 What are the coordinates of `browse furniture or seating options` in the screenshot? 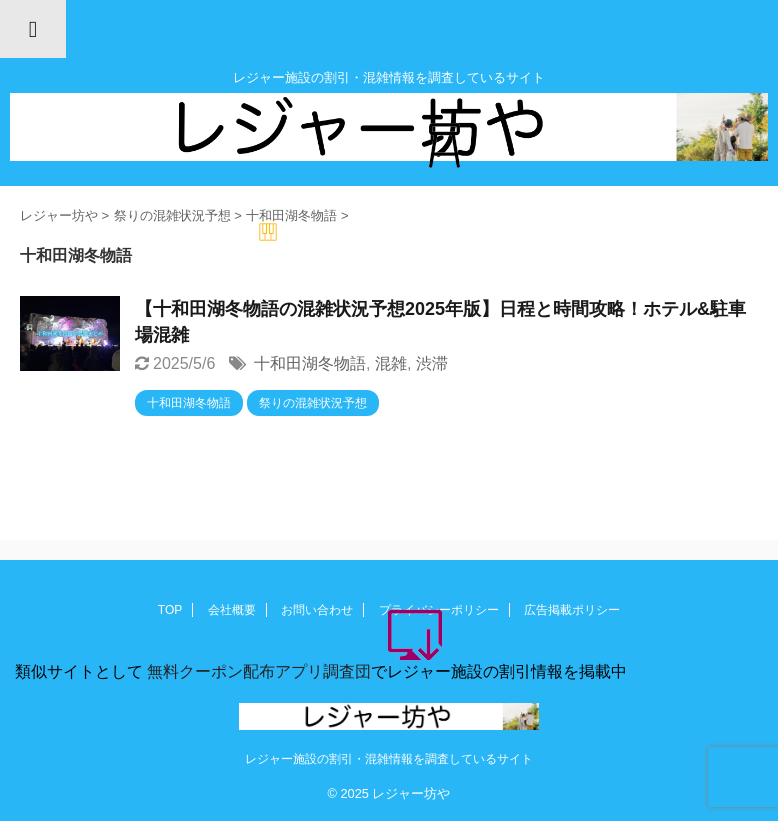 It's located at (444, 145).